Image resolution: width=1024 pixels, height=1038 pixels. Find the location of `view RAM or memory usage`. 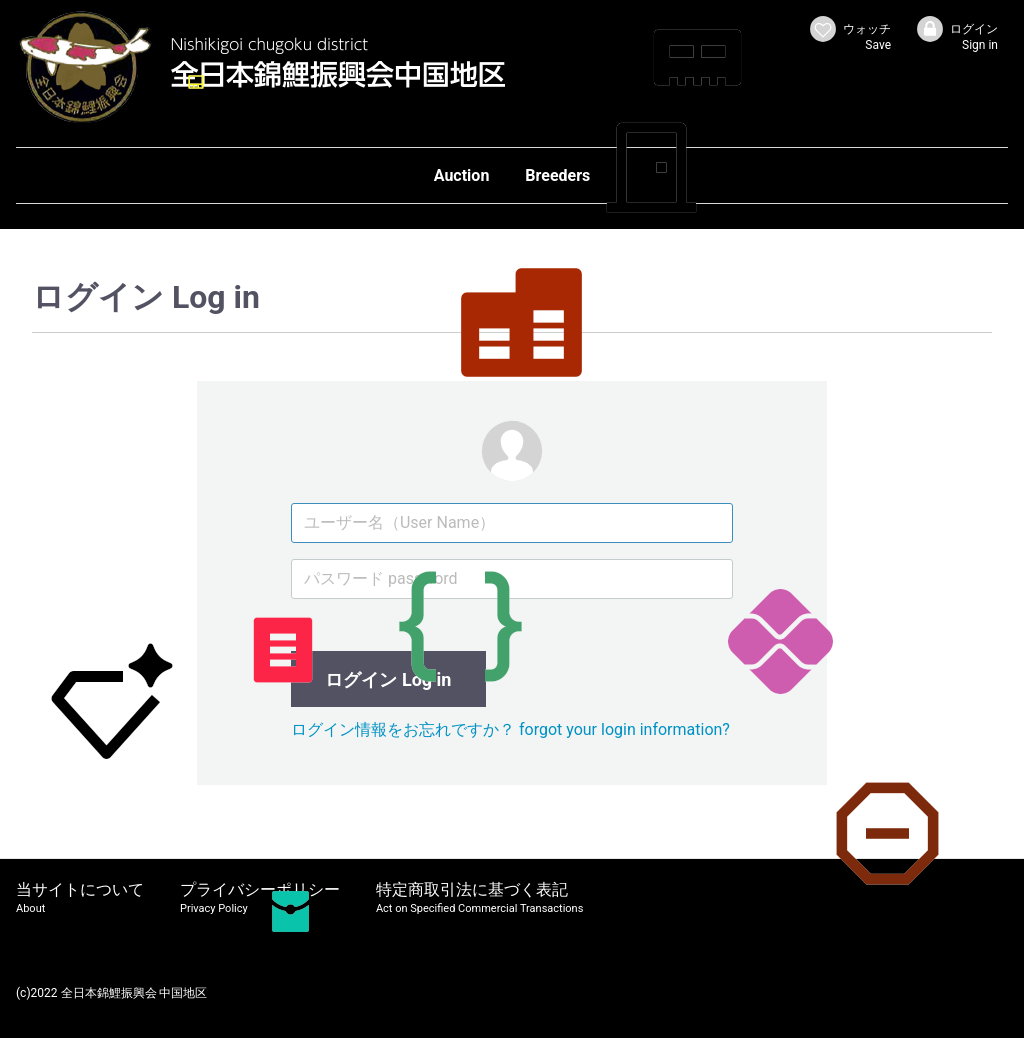

view RAM or memory usage is located at coordinates (697, 57).